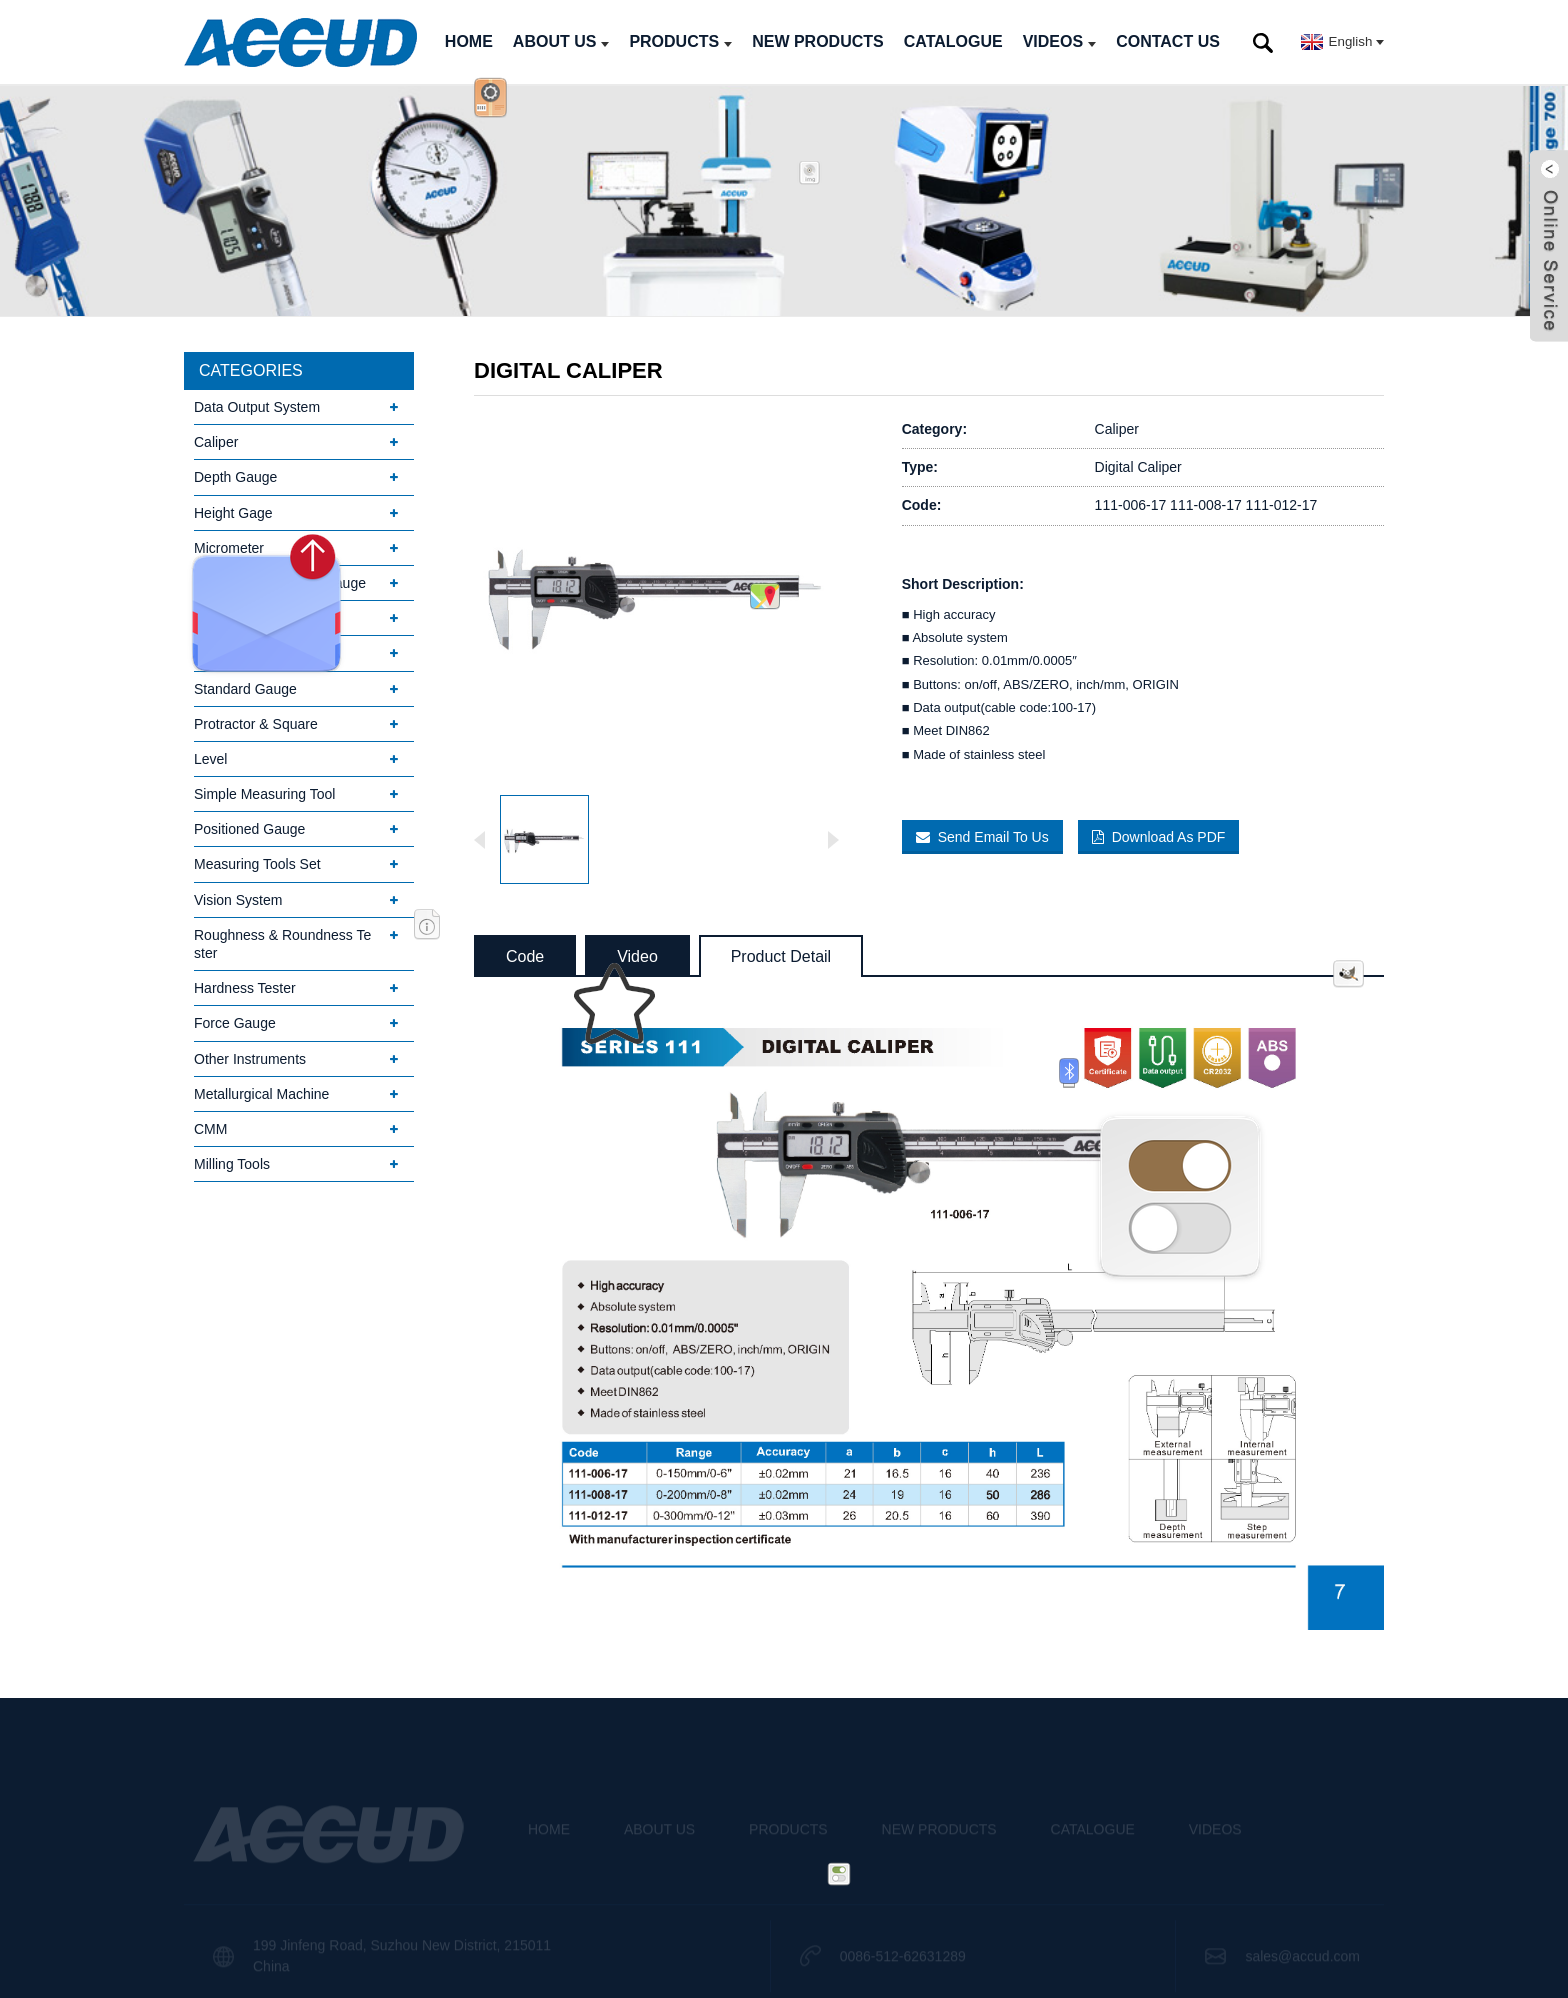  What do you see at coordinates (839, 1874) in the screenshot?
I see `open system tweaks or settings customization` at bounding box center [839, 1874].